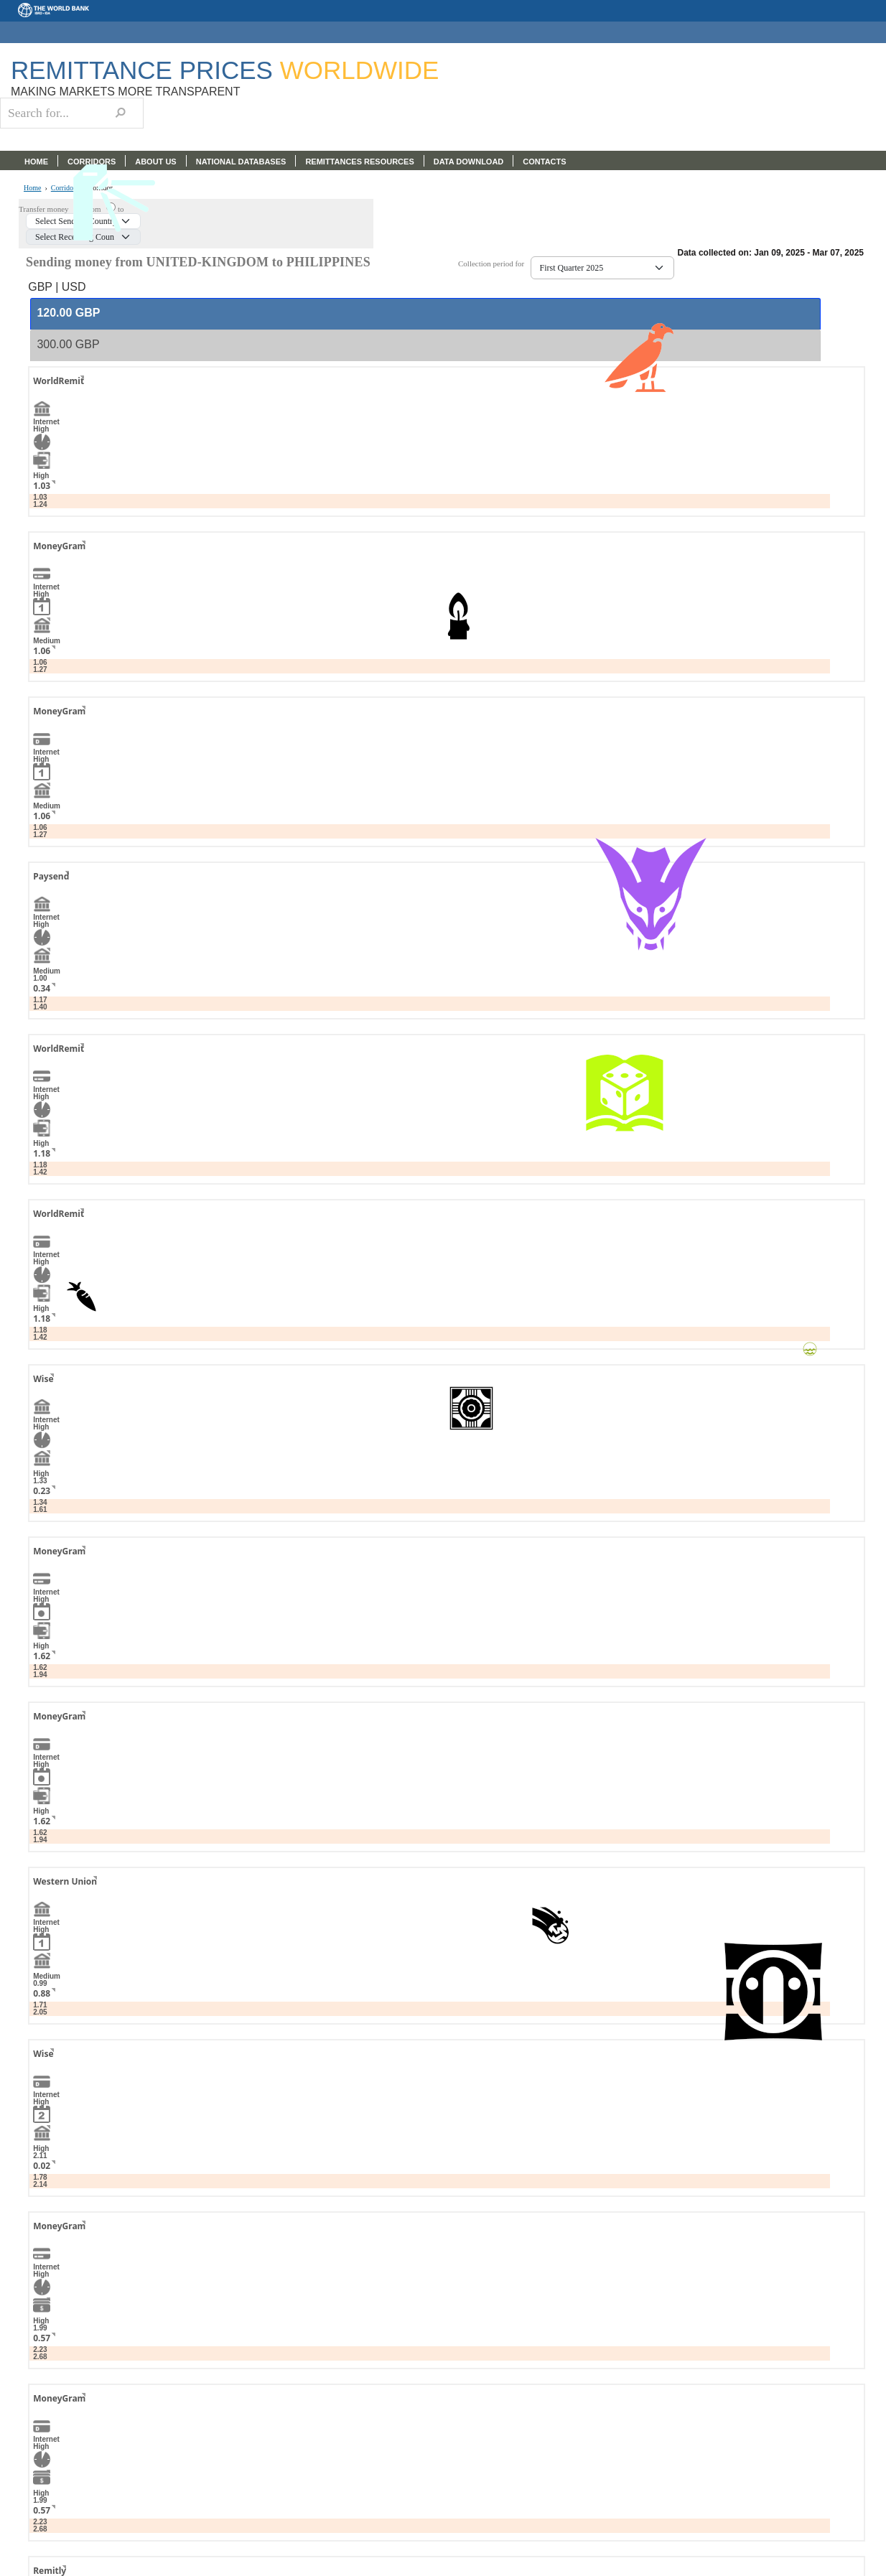  What do you see at coordinates (458, 616) in the screenshot?
I see `toggle ambient or night mode lighting` at bounding box center [458, 616].